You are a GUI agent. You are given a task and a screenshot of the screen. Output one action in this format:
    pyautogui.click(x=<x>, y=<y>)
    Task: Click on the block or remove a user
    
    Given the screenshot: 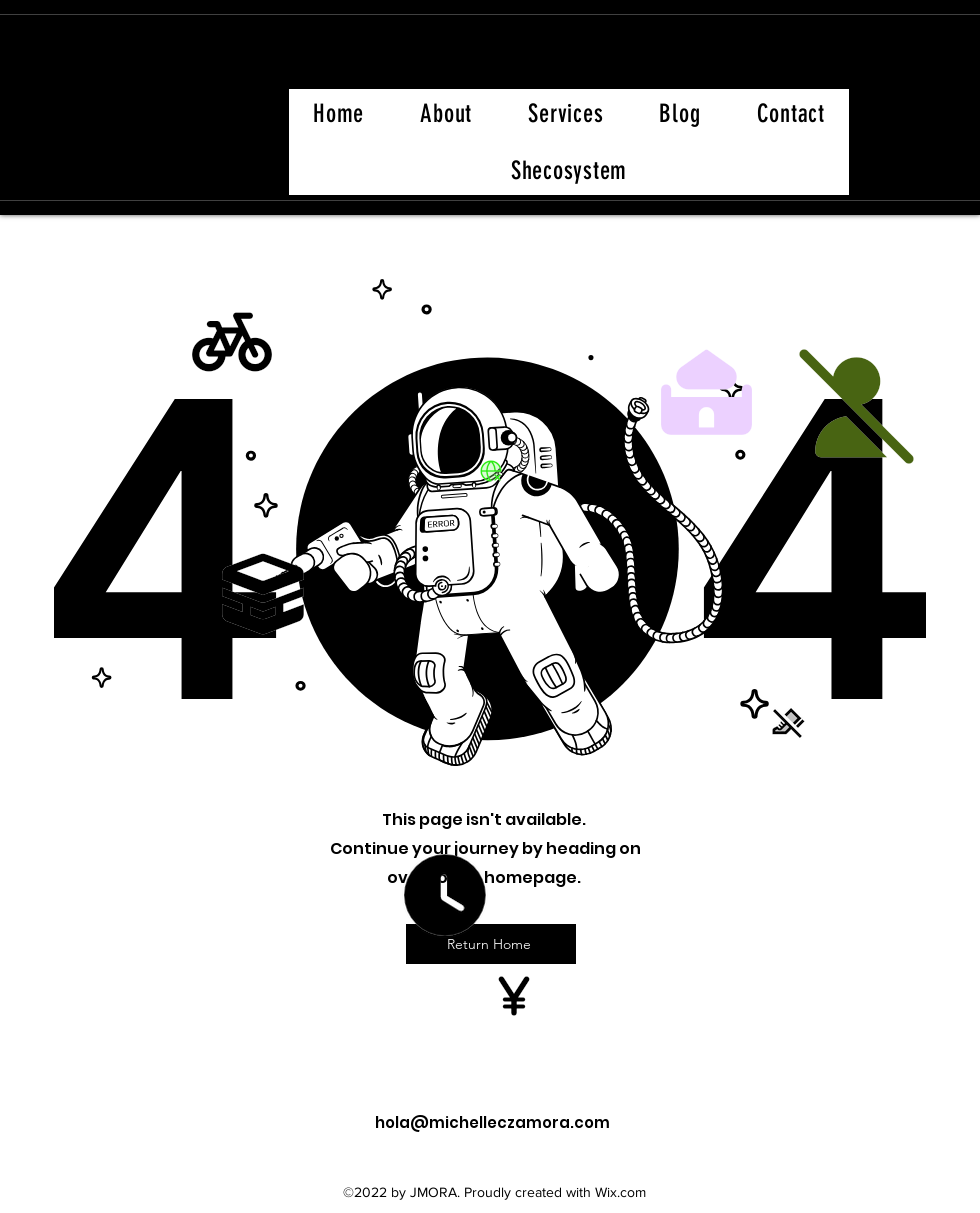 What is the action you would take?
    pyautogui.click(x=856, y=406)
    